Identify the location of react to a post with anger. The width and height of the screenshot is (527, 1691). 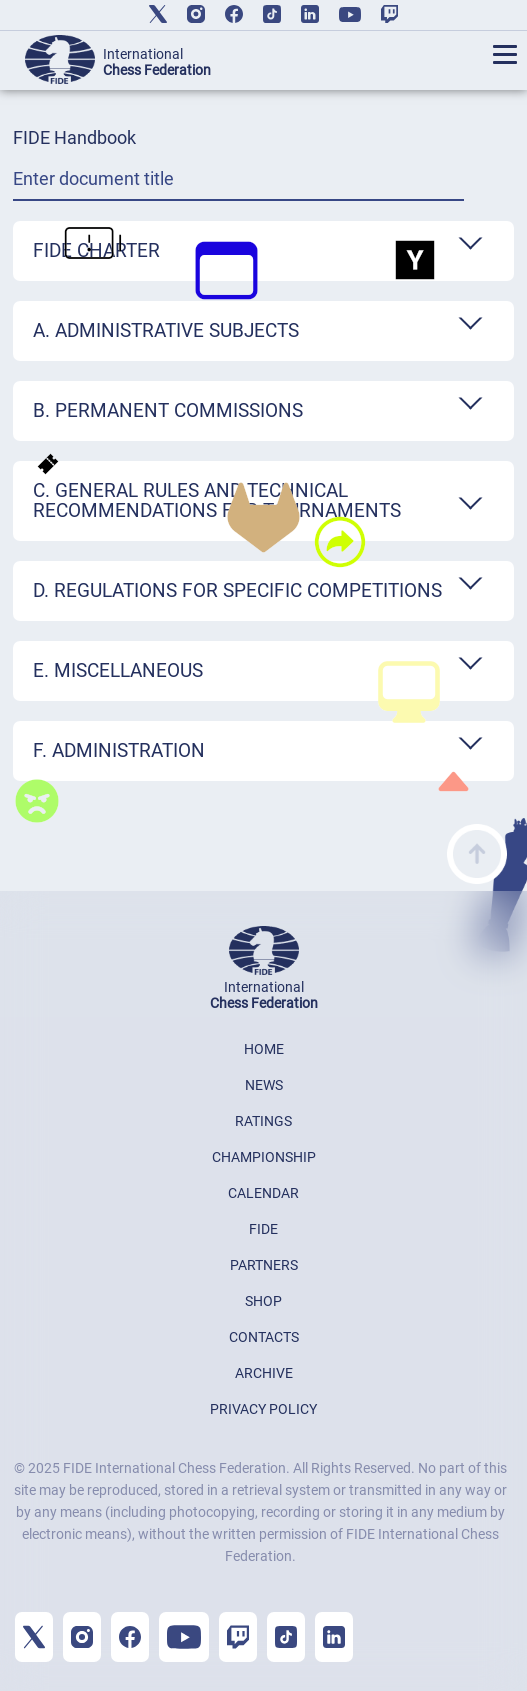
(37, 801).